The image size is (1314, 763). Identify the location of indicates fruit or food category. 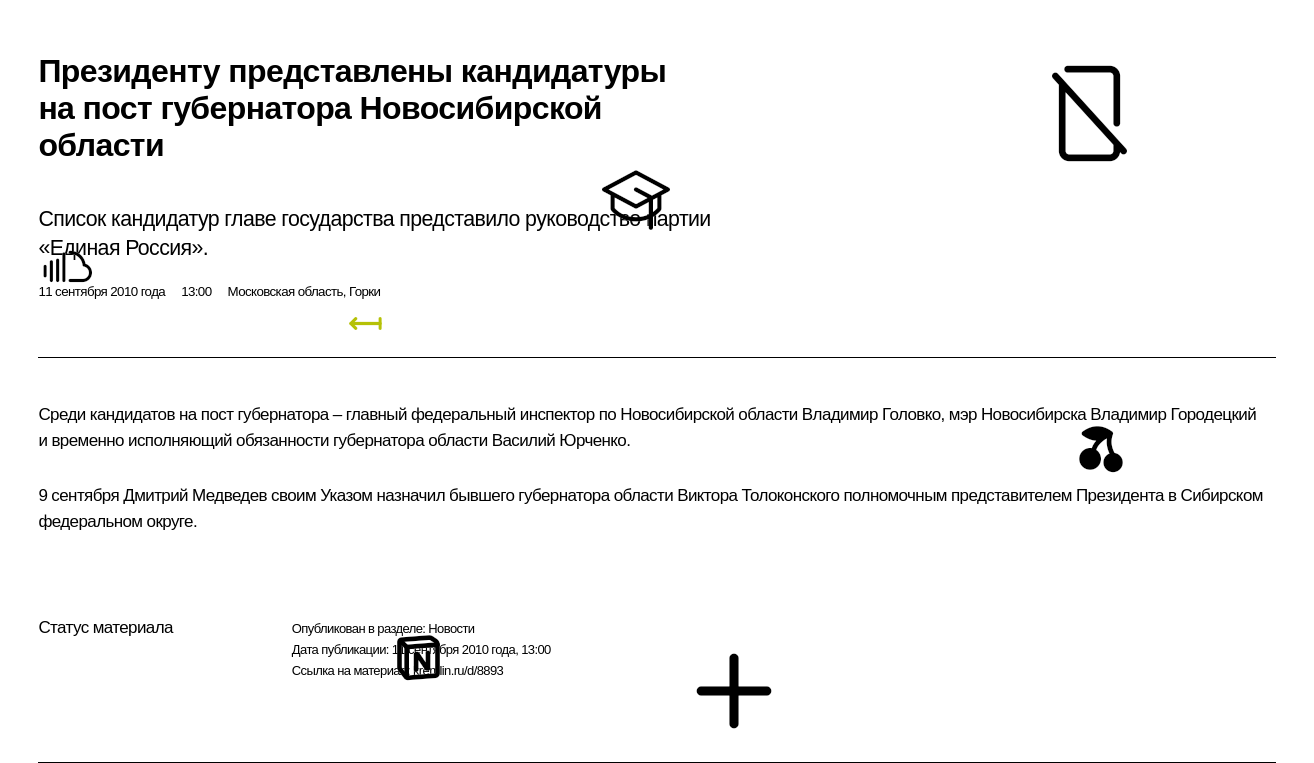
(1101, 448).